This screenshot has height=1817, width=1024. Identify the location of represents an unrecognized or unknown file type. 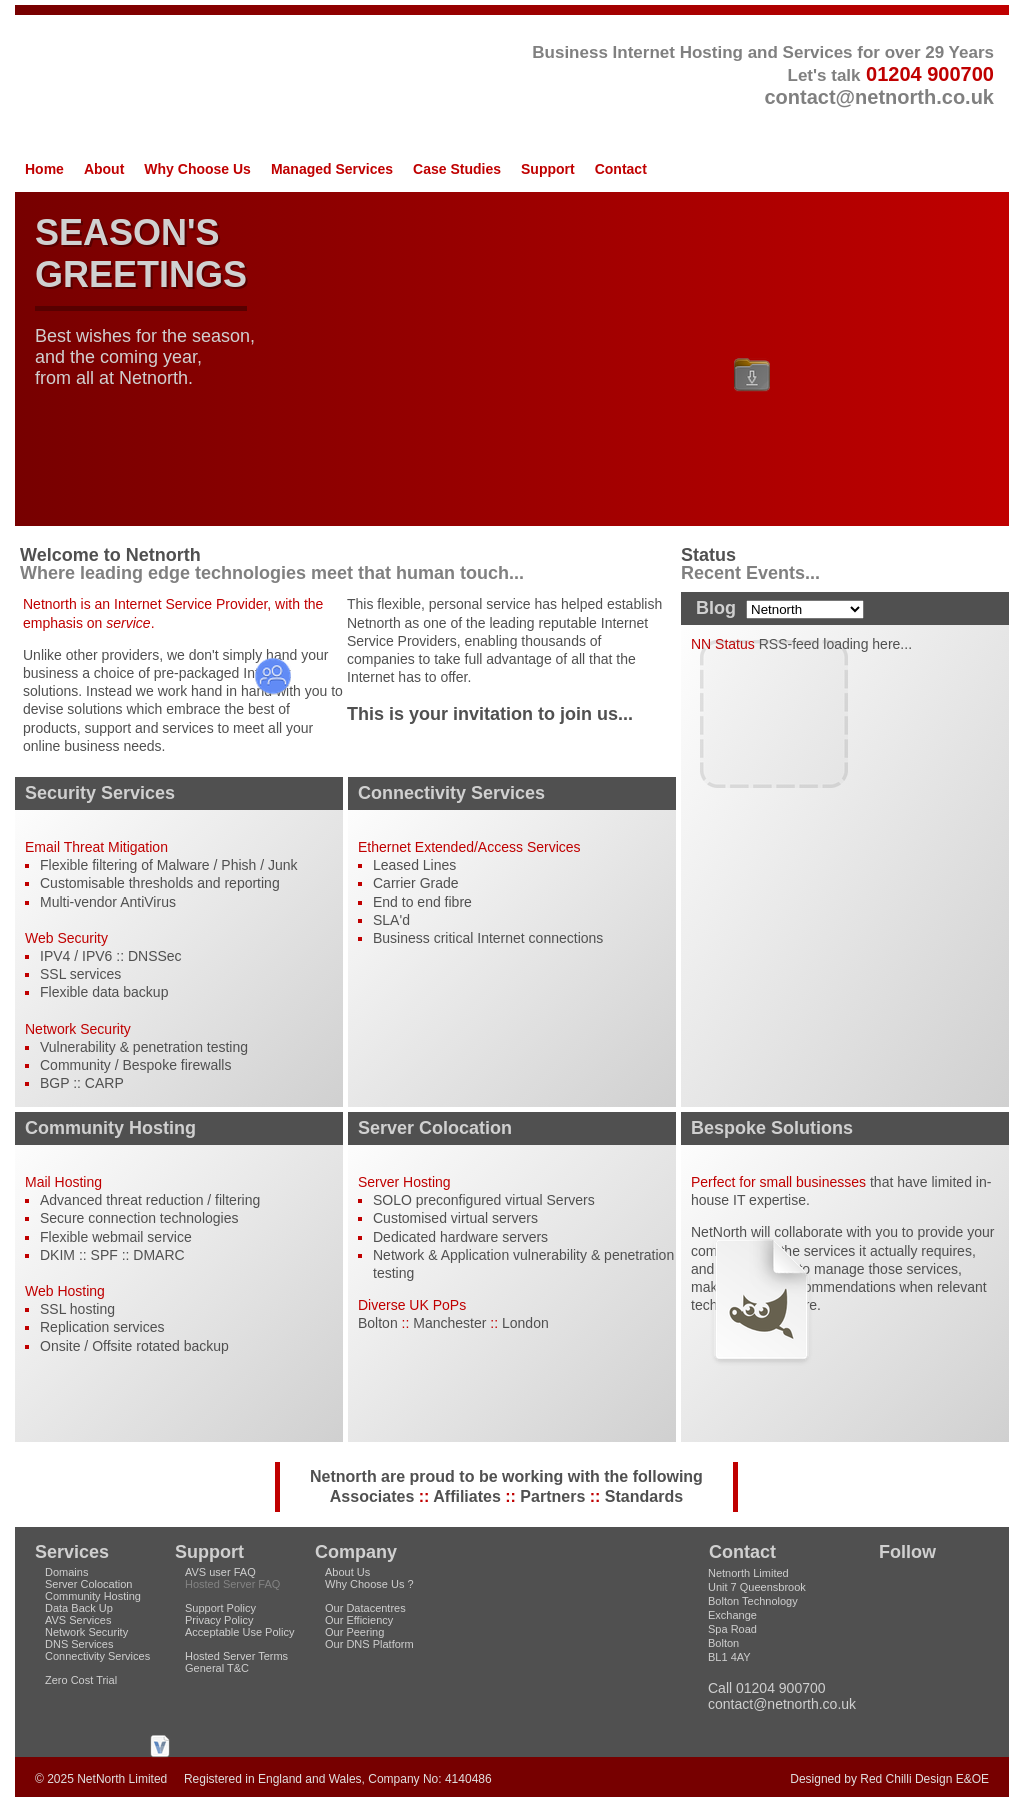
(774, 714).